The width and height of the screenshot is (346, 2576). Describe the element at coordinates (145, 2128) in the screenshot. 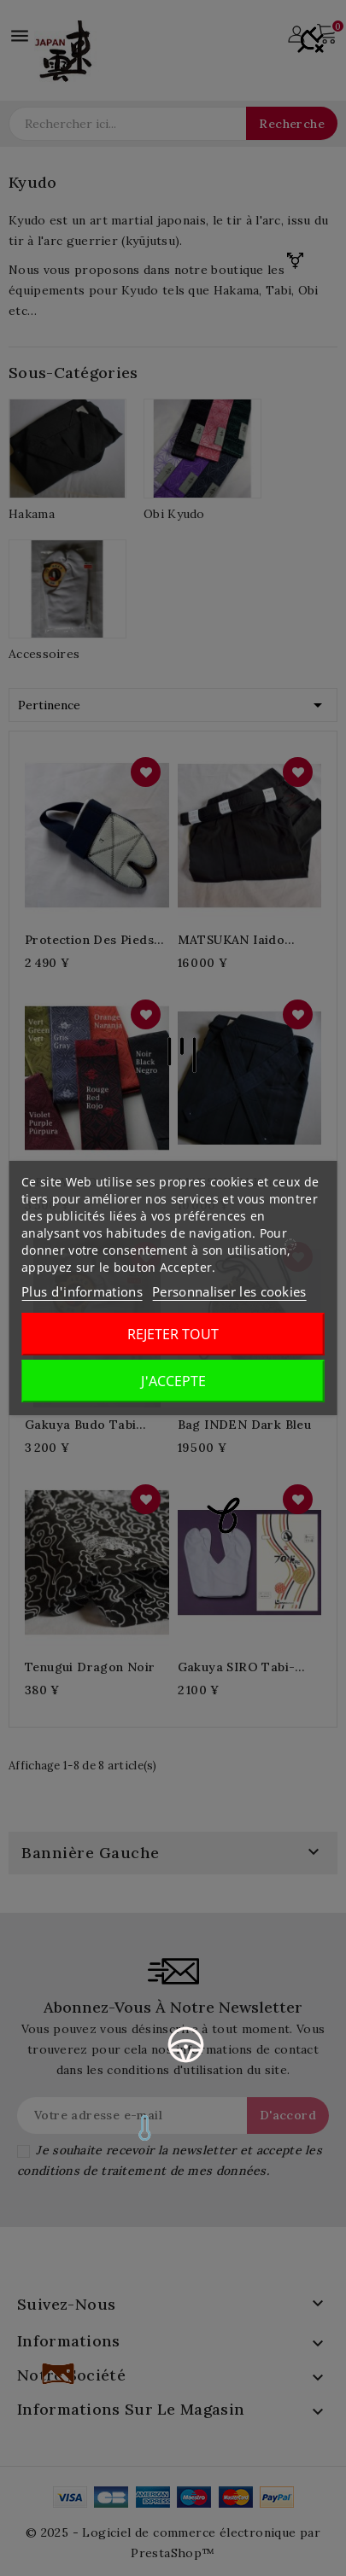

I see `view current temperature` at that location.